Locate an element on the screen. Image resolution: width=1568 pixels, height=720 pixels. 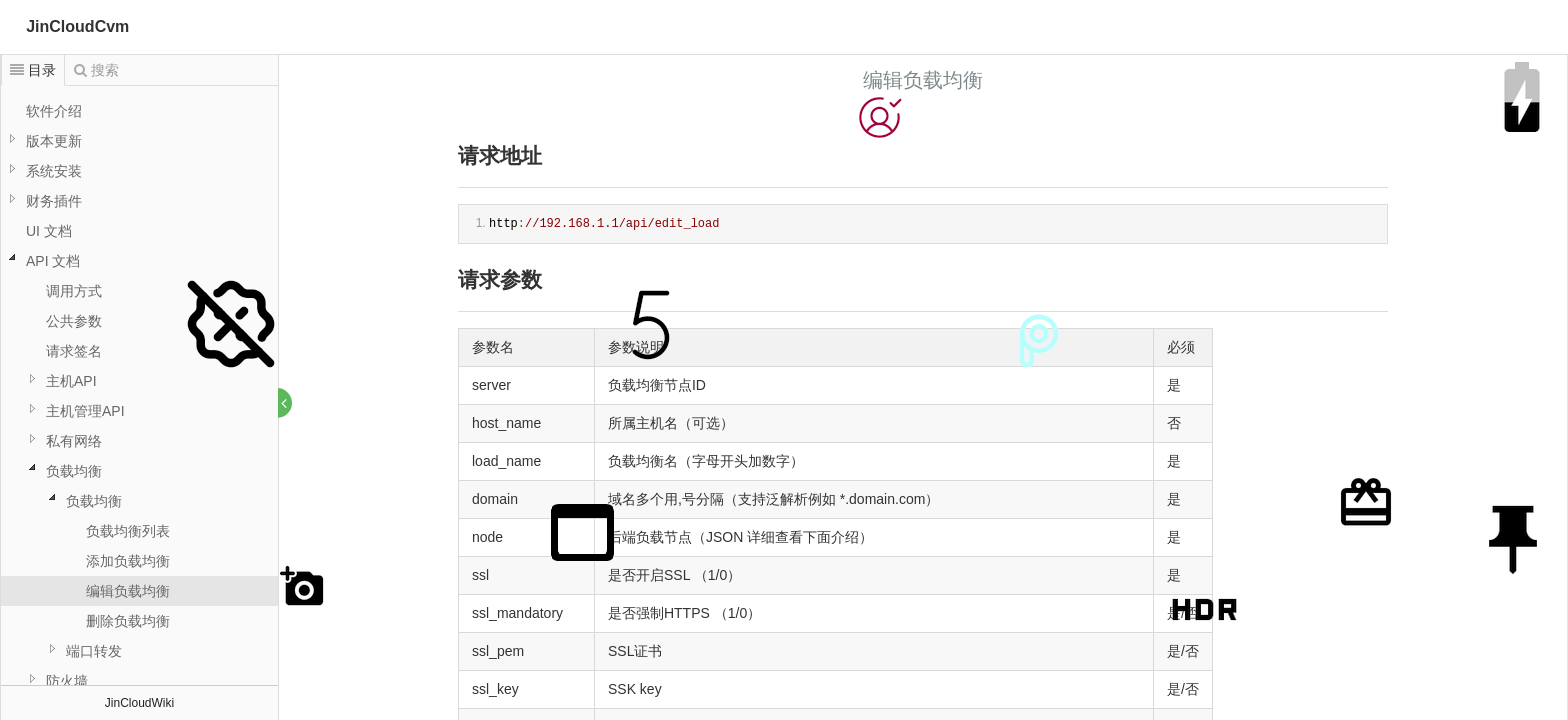
indicates battery is charging at 50% capacity is located at coordinates (1522, 97).